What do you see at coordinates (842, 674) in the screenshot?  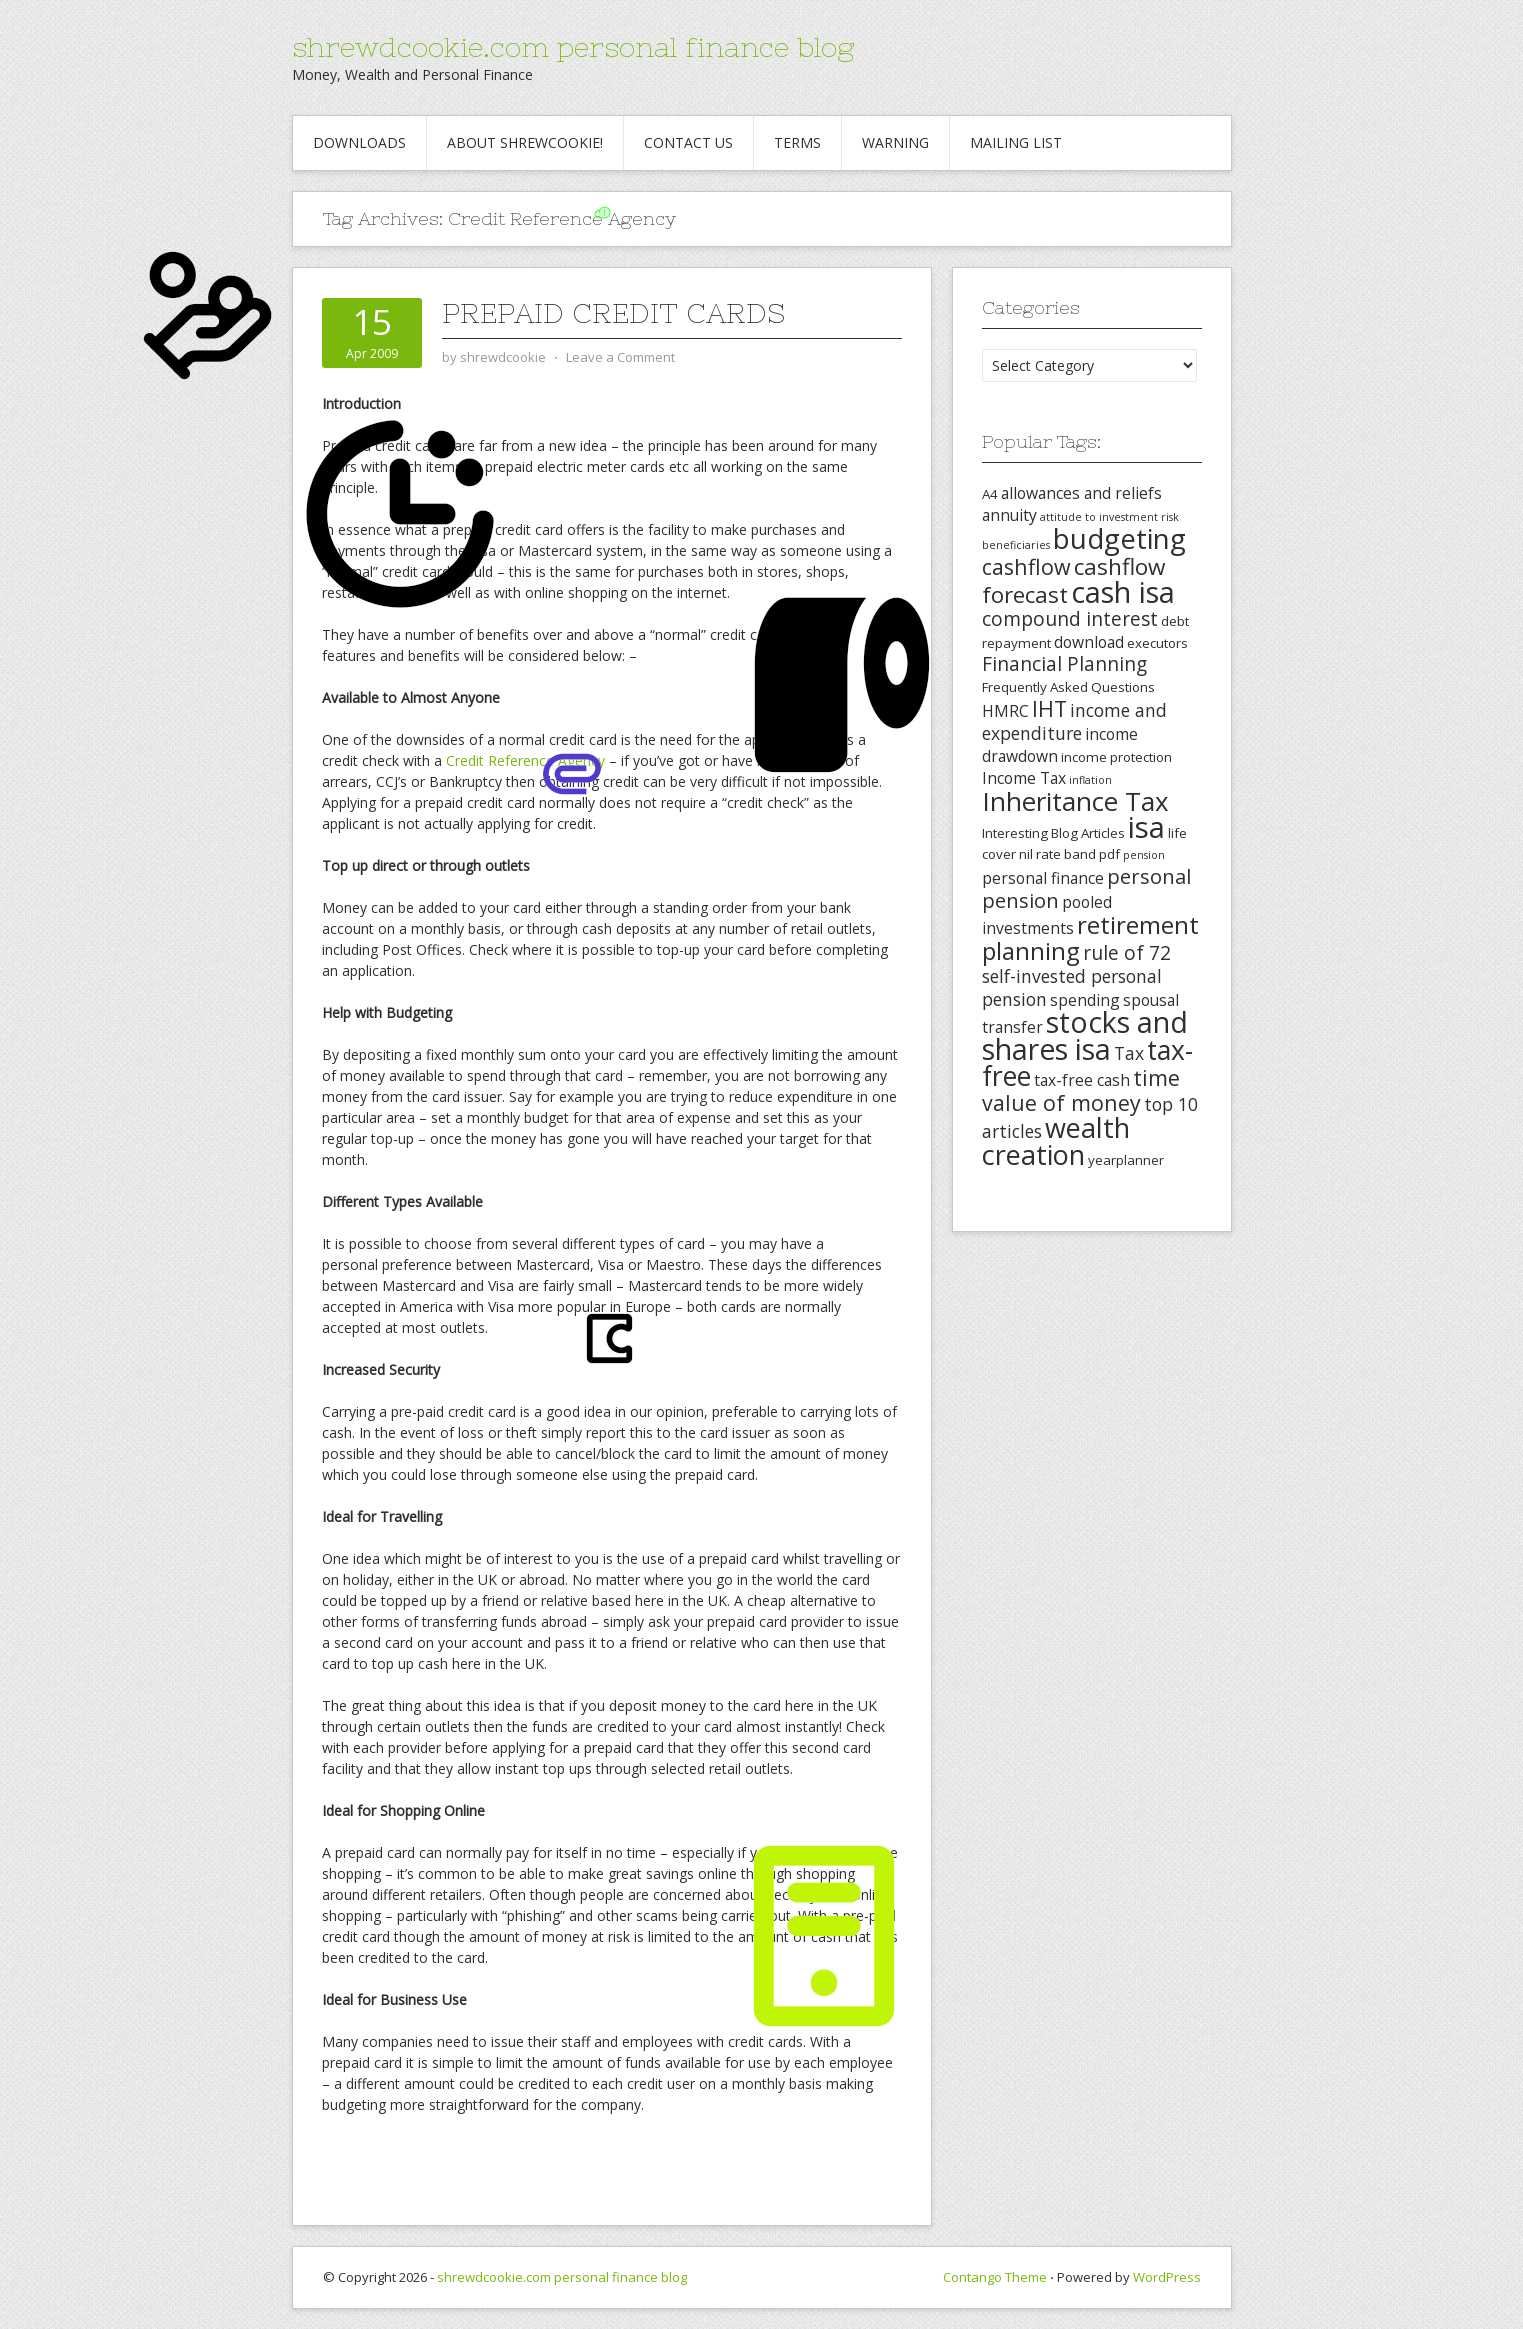 I see `toilet paper or bathroom supplies indicator` at bounding box center [842, 674].